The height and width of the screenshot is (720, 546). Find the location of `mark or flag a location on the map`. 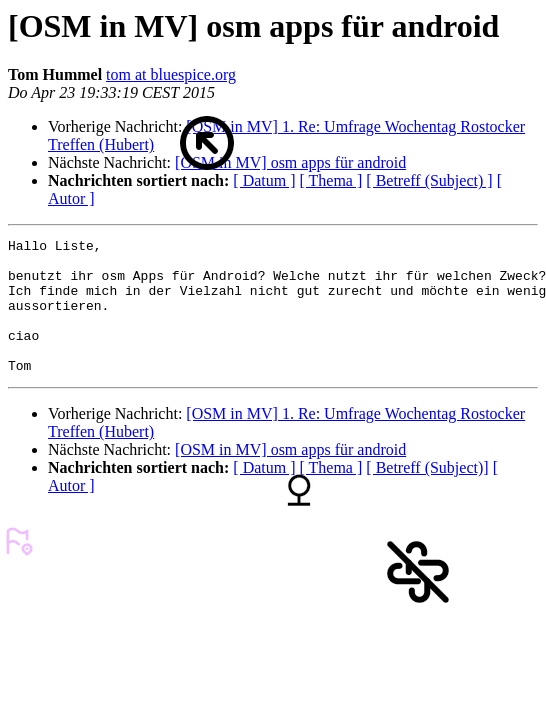

mark or flag a location on the map is located at coordinates (17, 540).